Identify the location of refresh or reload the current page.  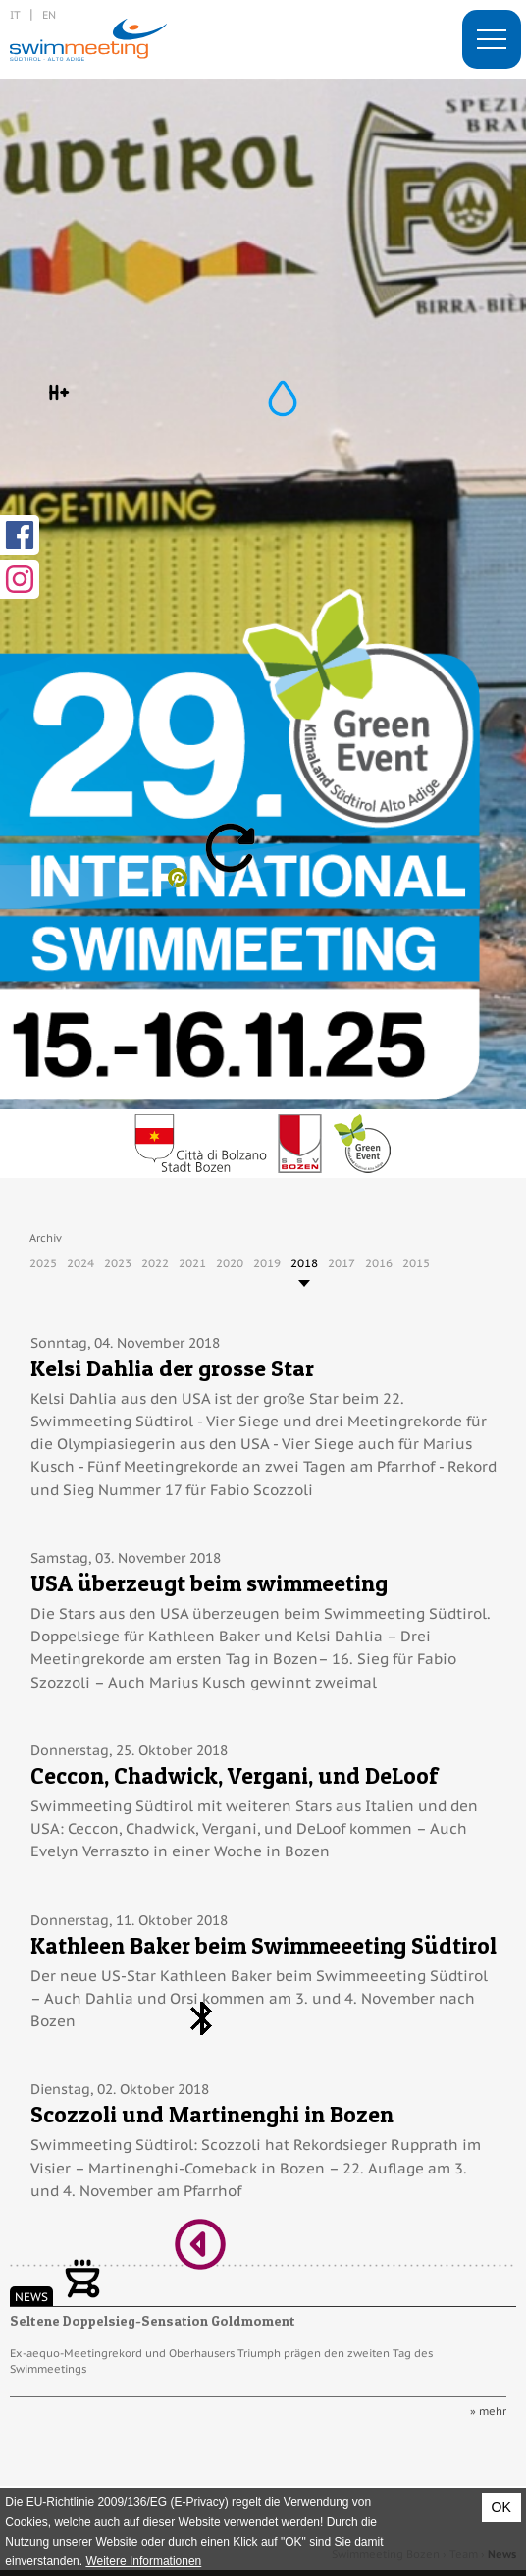
(230, 847).